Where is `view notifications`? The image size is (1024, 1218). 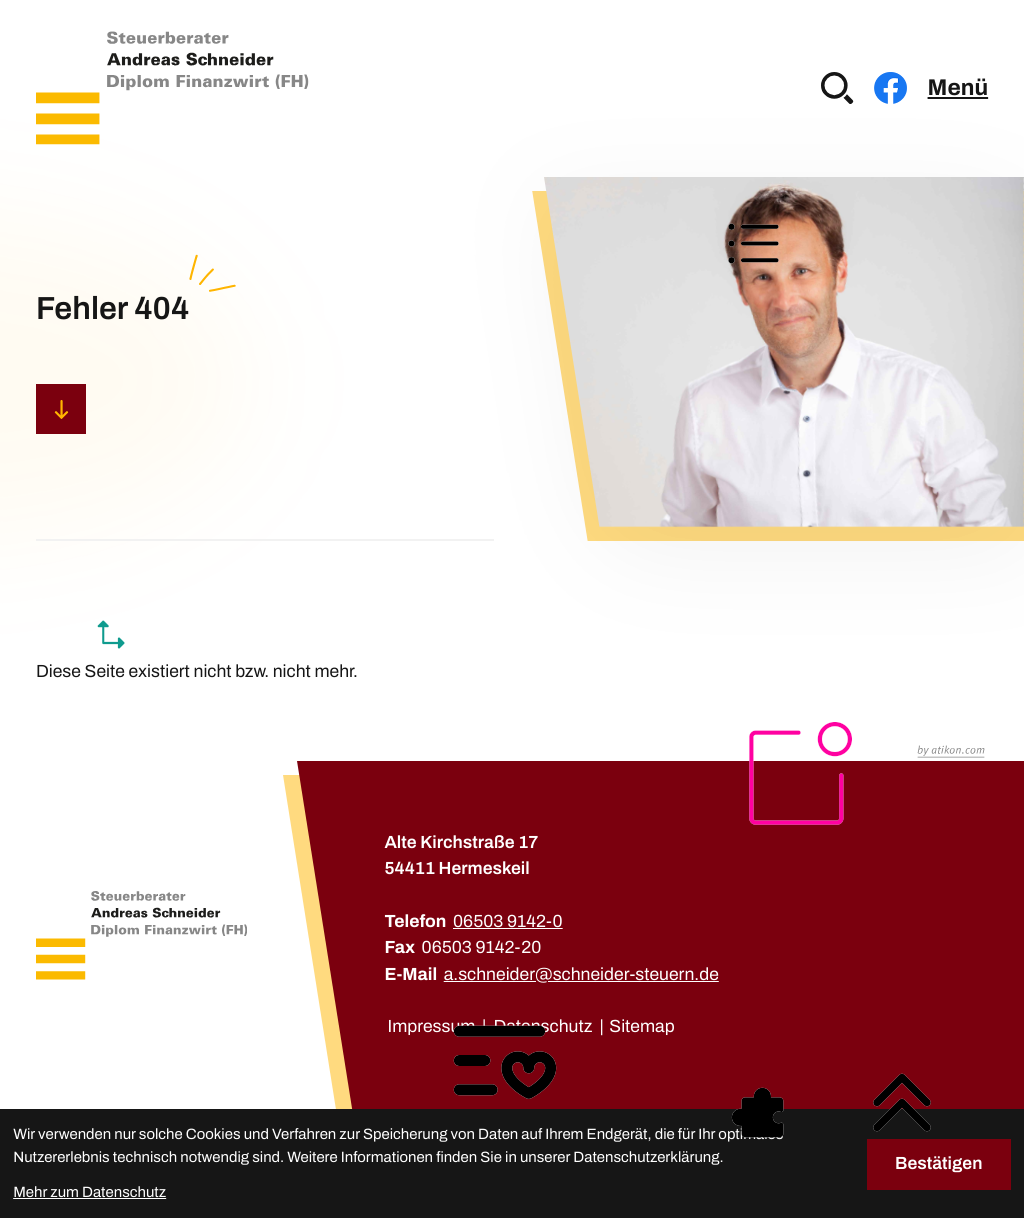
view notifications is located at coordinates (798, 775).